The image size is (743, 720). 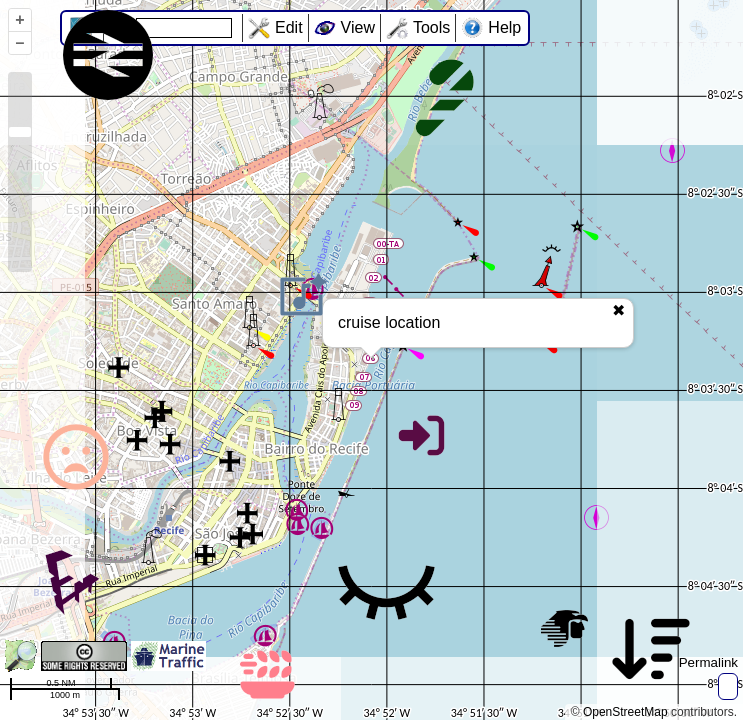 I want to click on sort items from largest to smallest, so click(x=651, y=649).